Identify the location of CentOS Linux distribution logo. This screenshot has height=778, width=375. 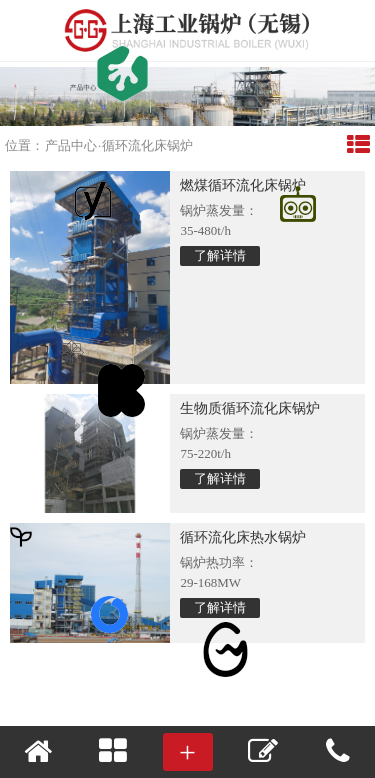
(71, 352).